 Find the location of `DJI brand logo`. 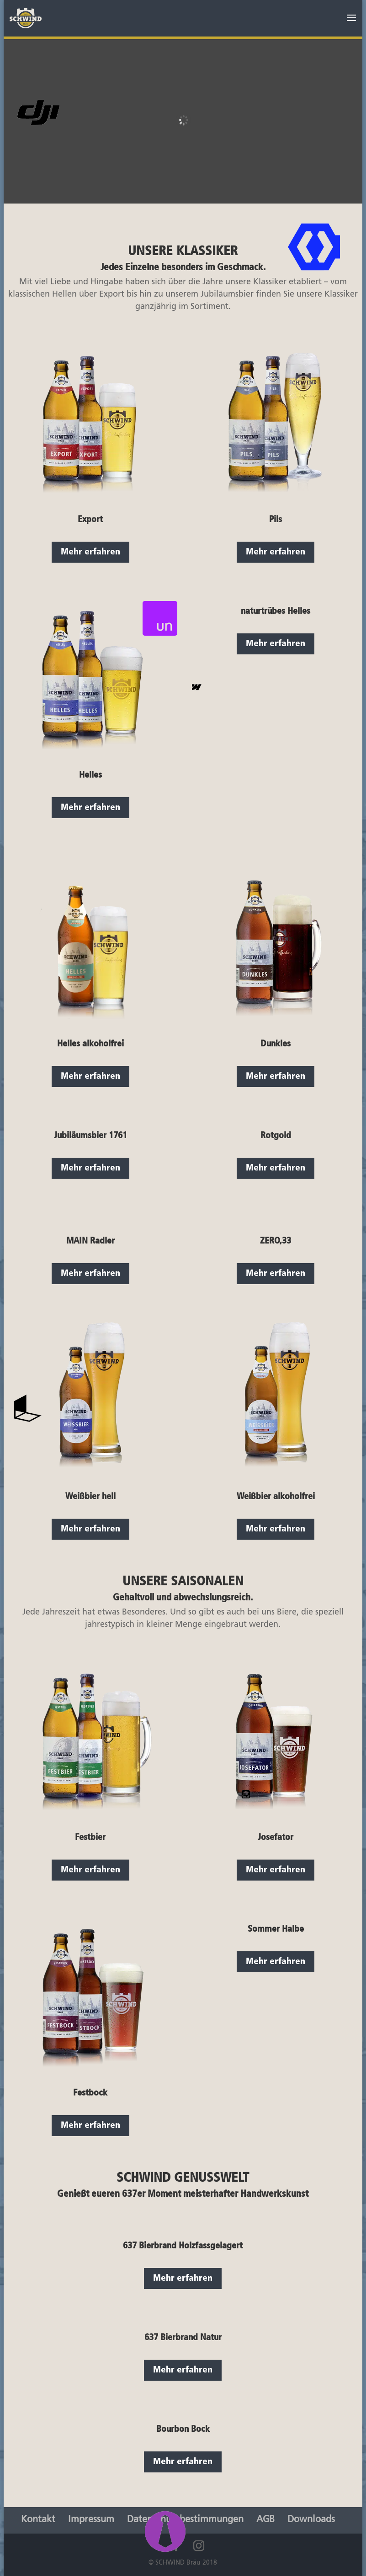

DJI brand logo is located at coordinates (38, 112).